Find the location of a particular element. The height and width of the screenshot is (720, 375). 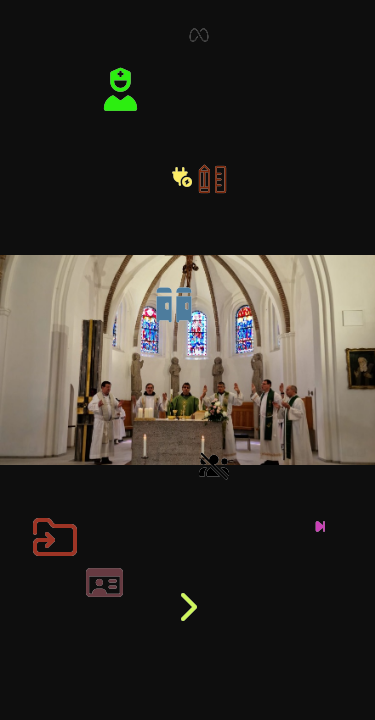

navigate to the next item or screen is located at coordinates (187, 607).